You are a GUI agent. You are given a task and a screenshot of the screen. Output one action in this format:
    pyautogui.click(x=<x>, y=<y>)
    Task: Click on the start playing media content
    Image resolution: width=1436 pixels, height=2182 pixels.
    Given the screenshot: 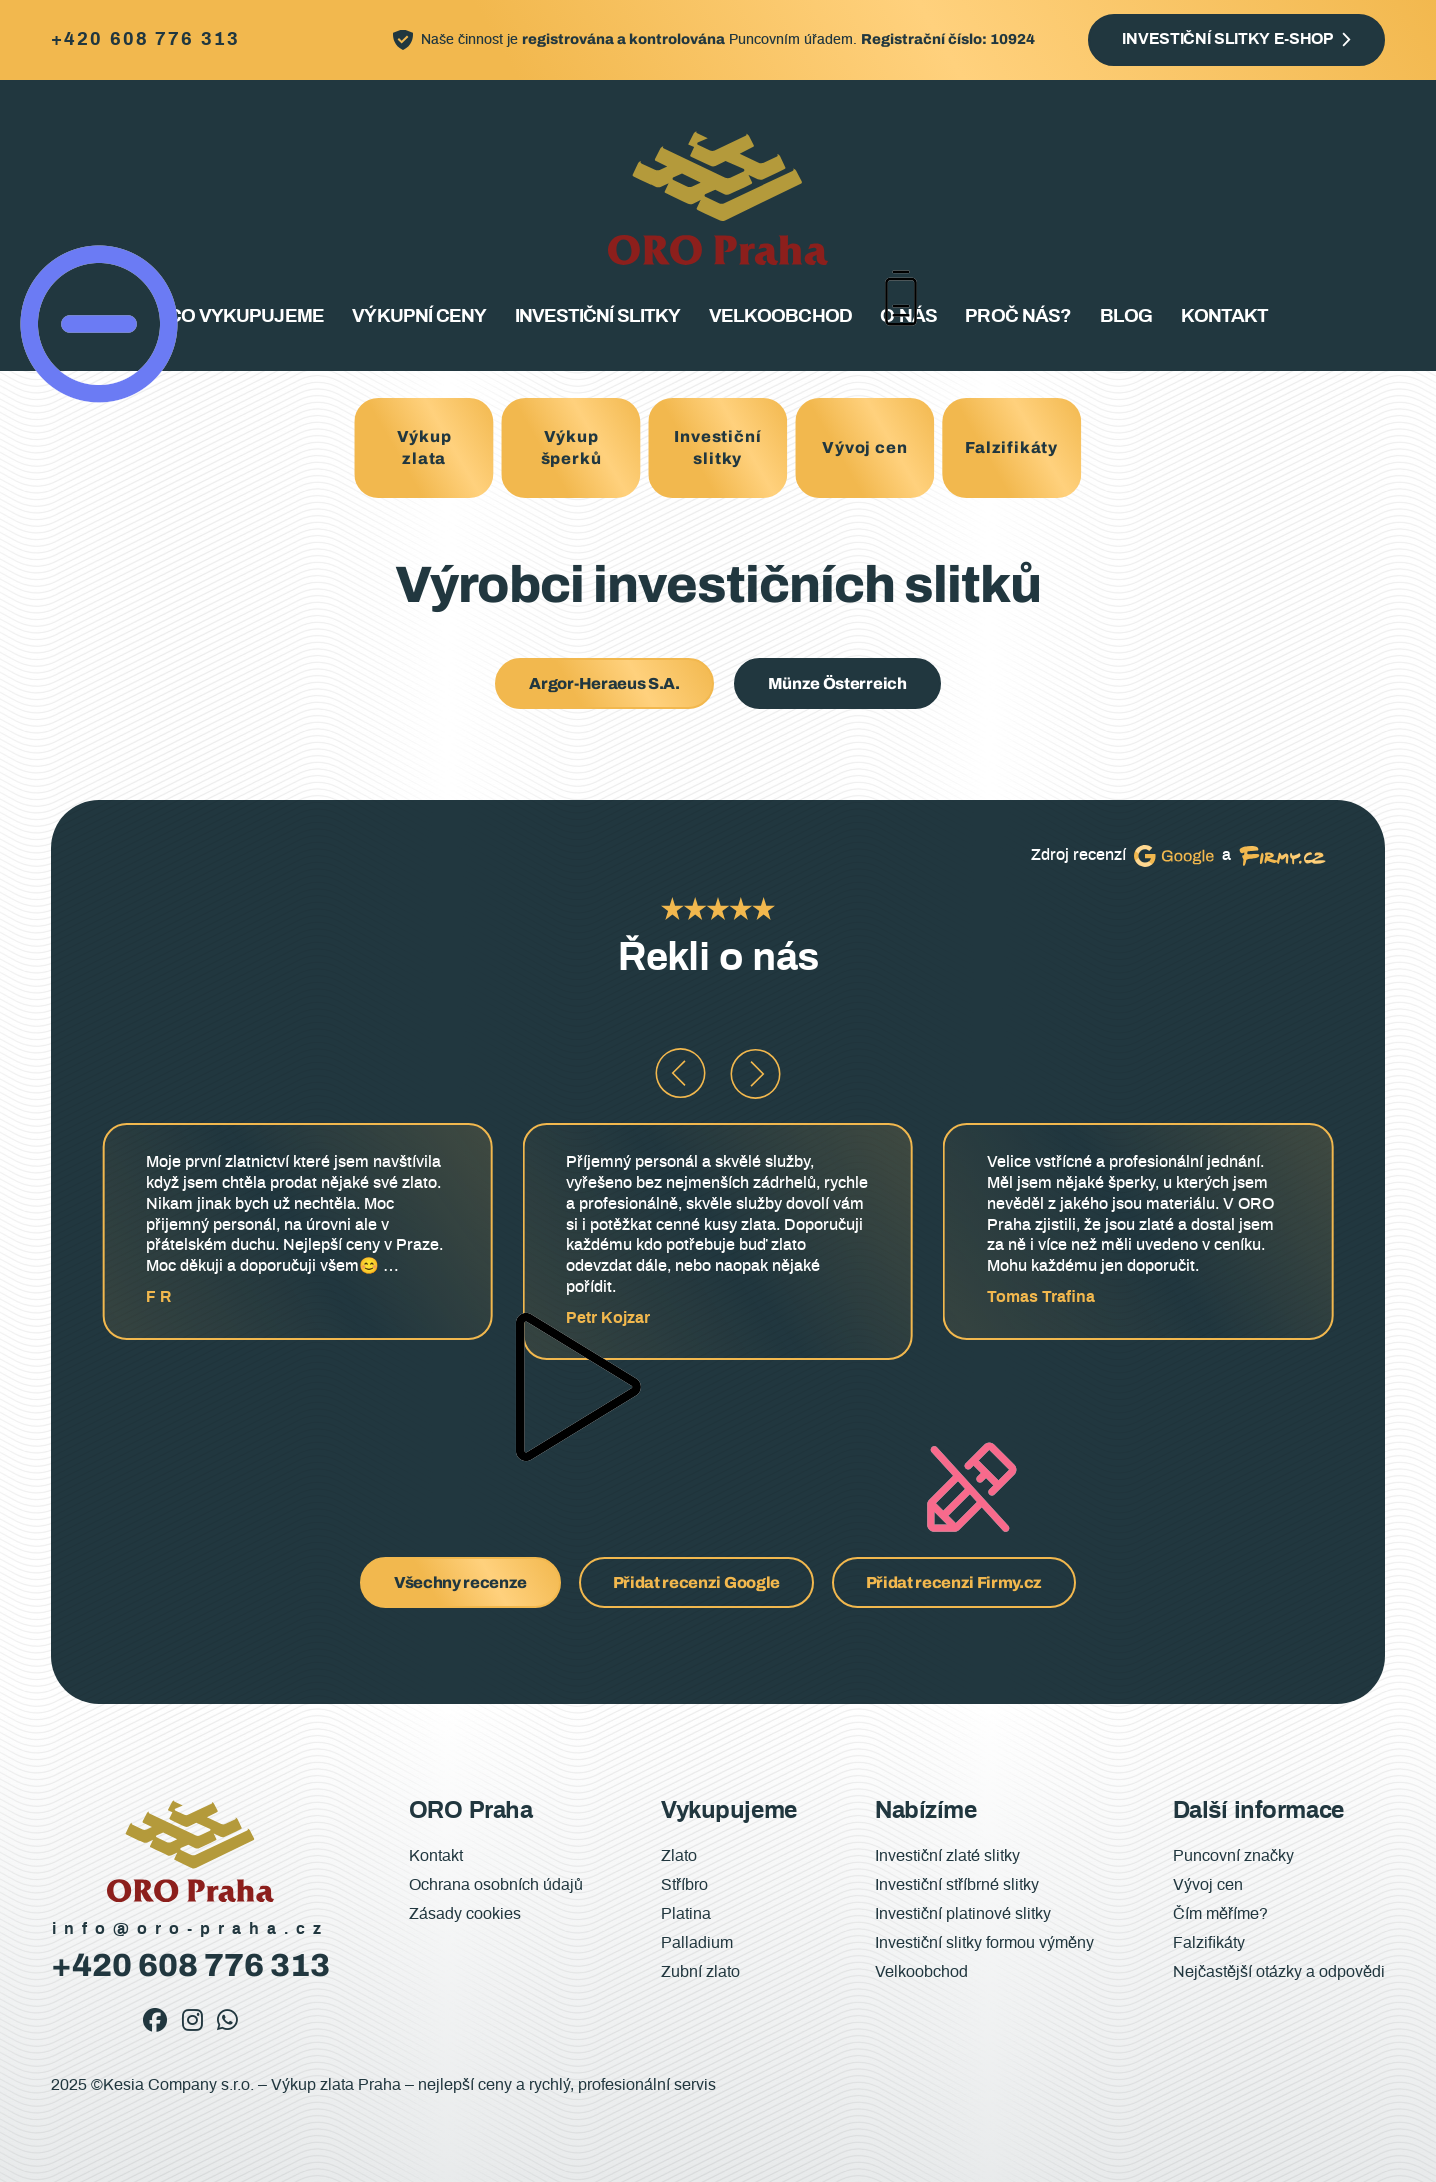 What is the action you would take?
    pyautogui.click(x=561, y=1387)
    